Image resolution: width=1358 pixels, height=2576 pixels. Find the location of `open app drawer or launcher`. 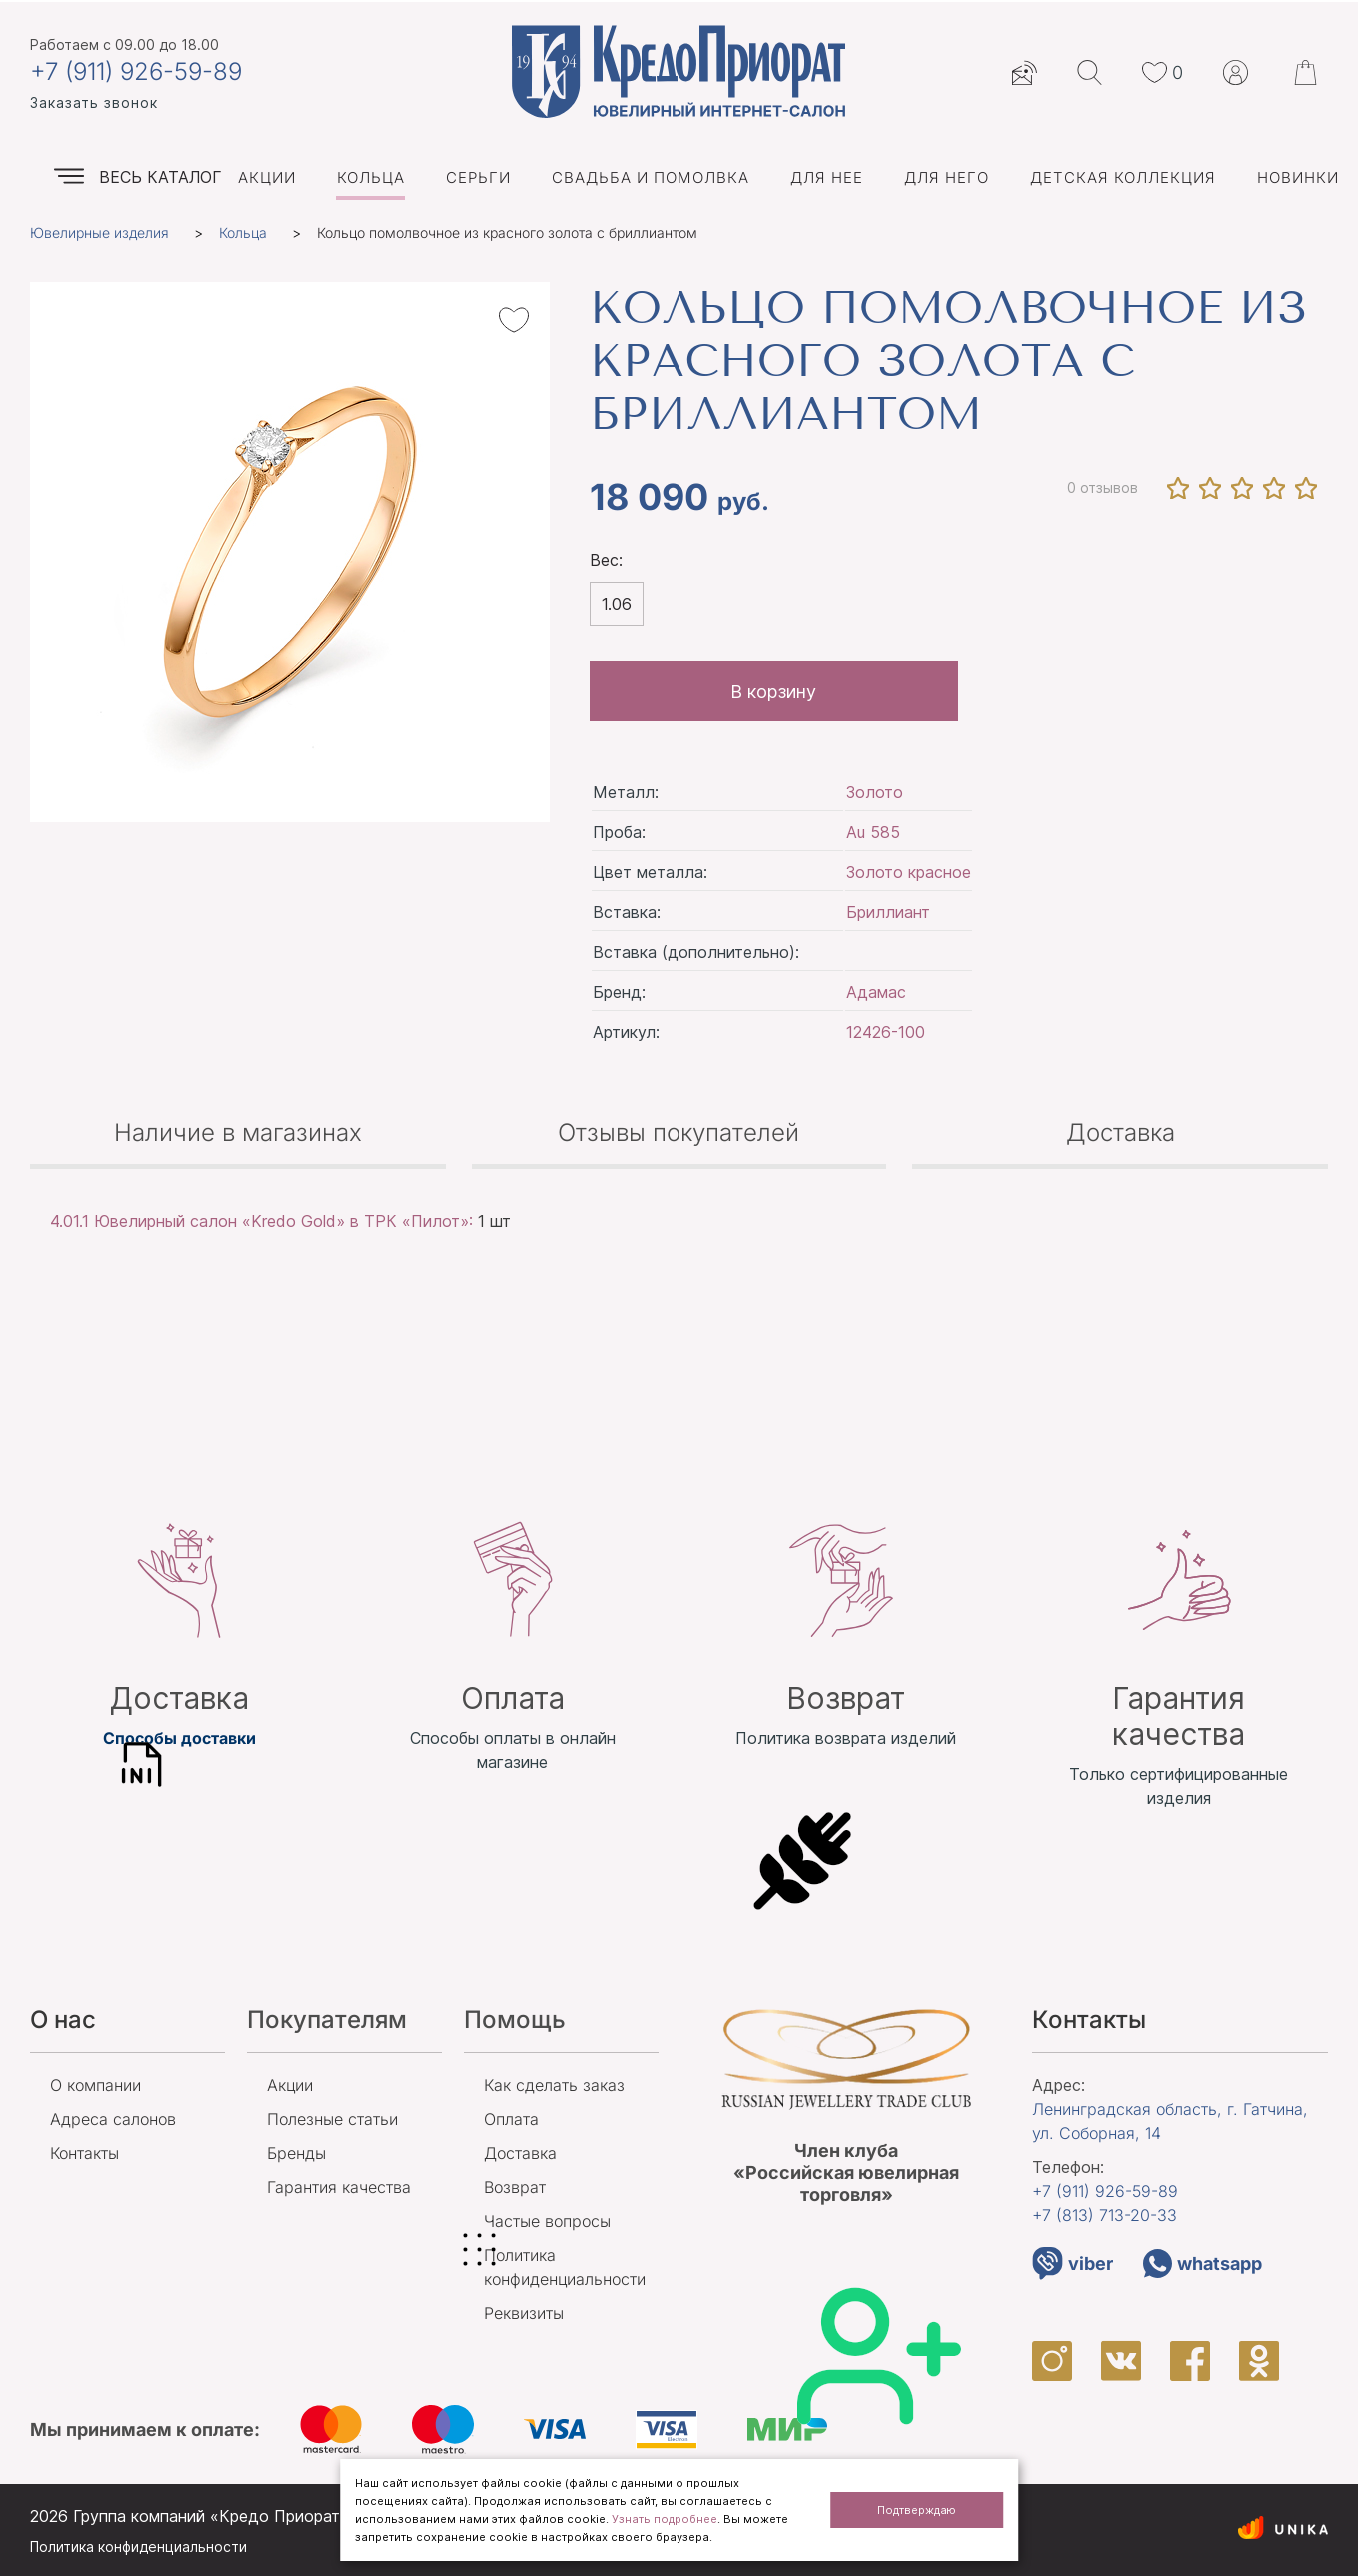

open app drawer or launcher is located at coordinates (479, 2249).